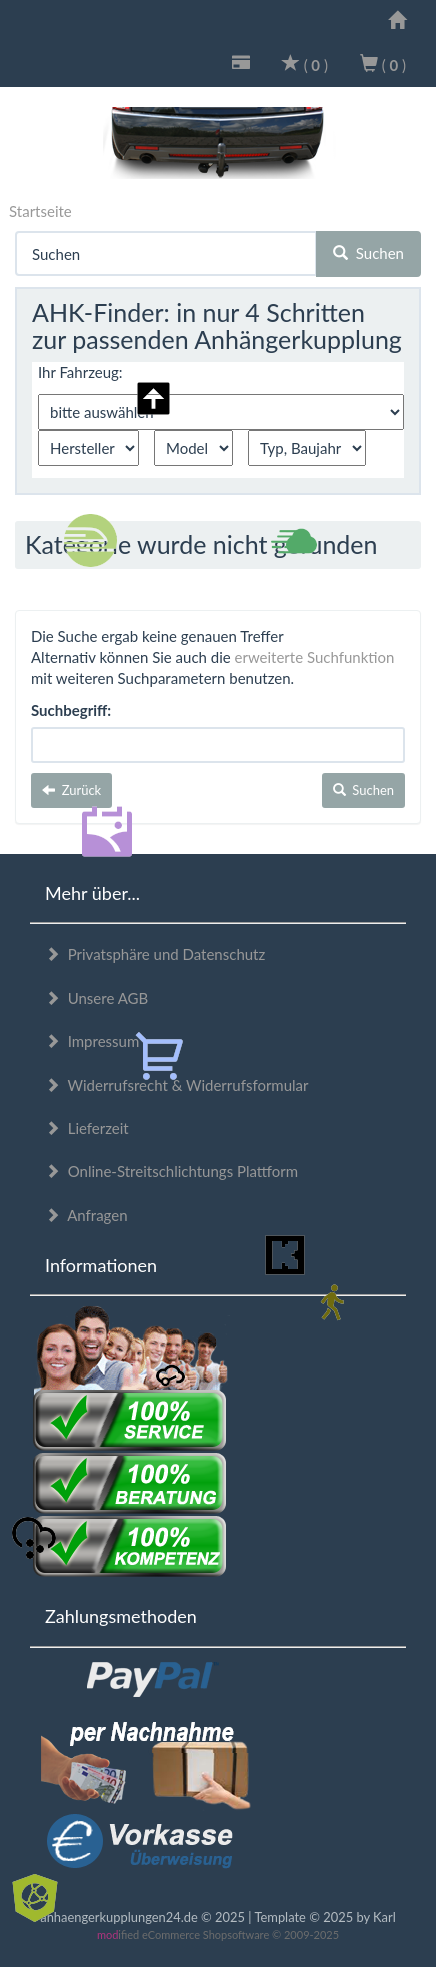  What do you see at coordinates (107, 834) in the screenshot?
I see `open photo gallery` at bounding box center [107, 834].